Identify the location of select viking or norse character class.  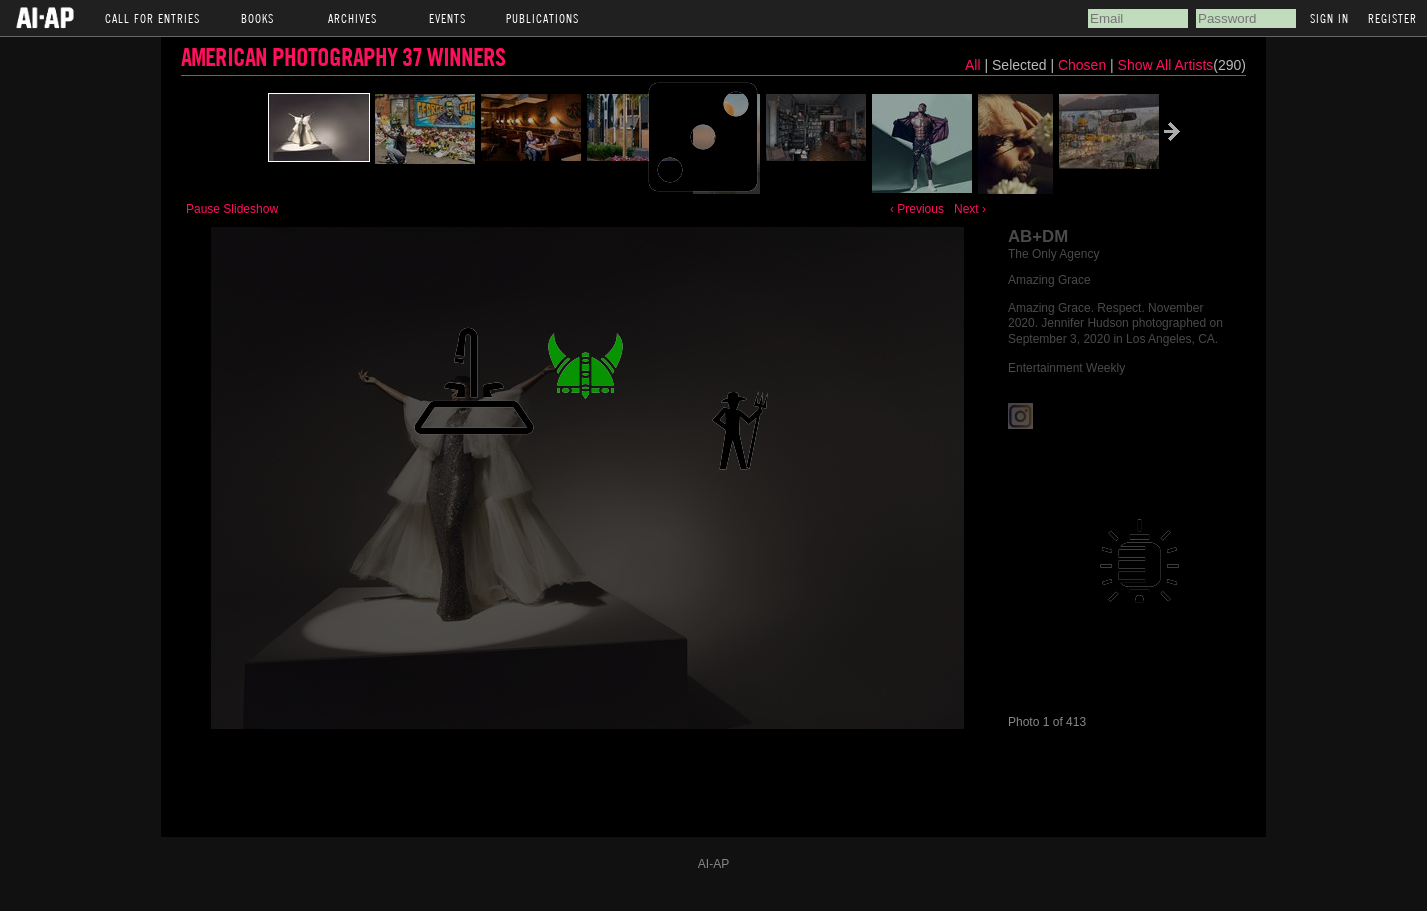
(585, 364).